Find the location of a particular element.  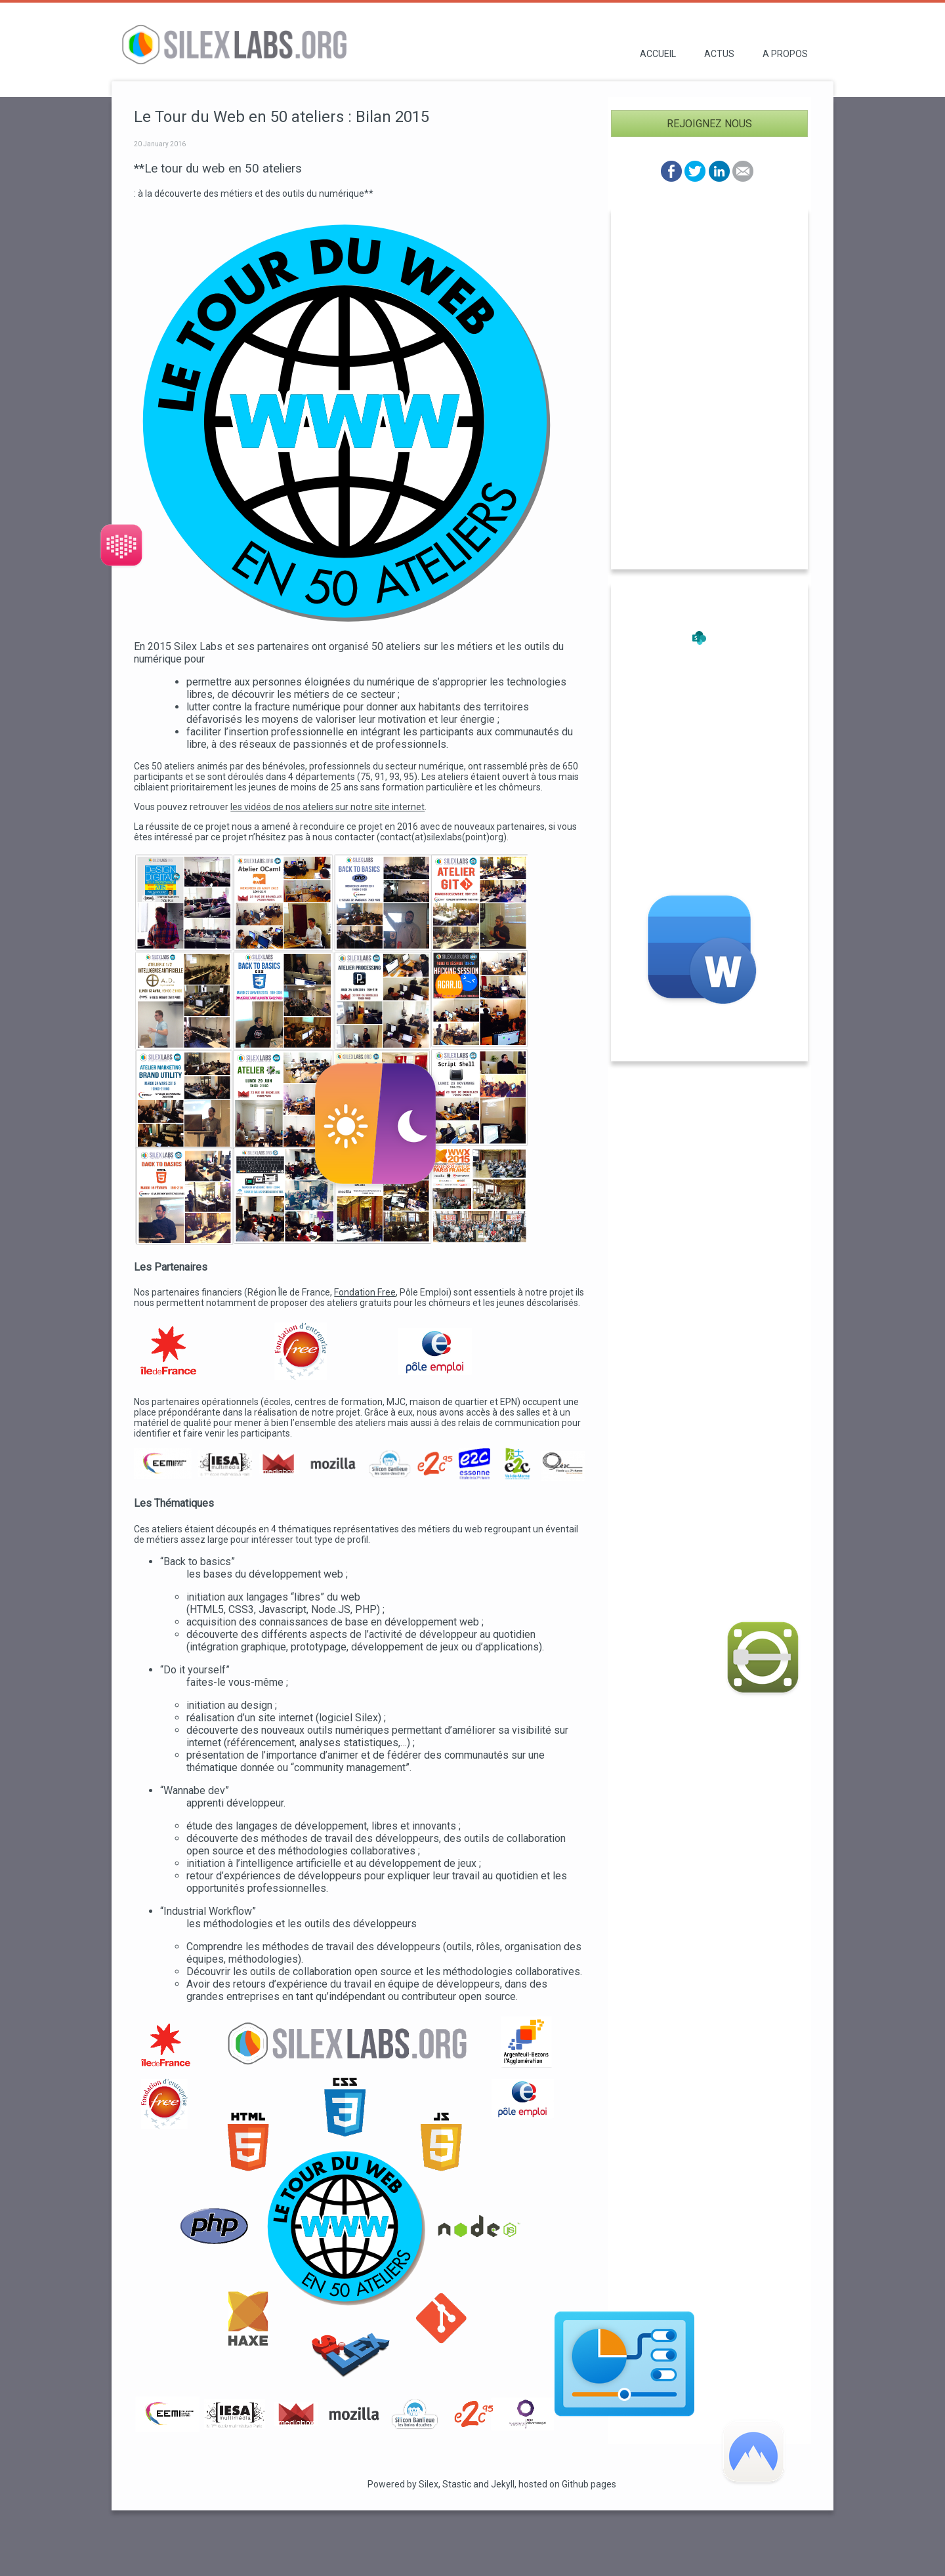

open LibreCAD application is located at coordinates (763, 1657).